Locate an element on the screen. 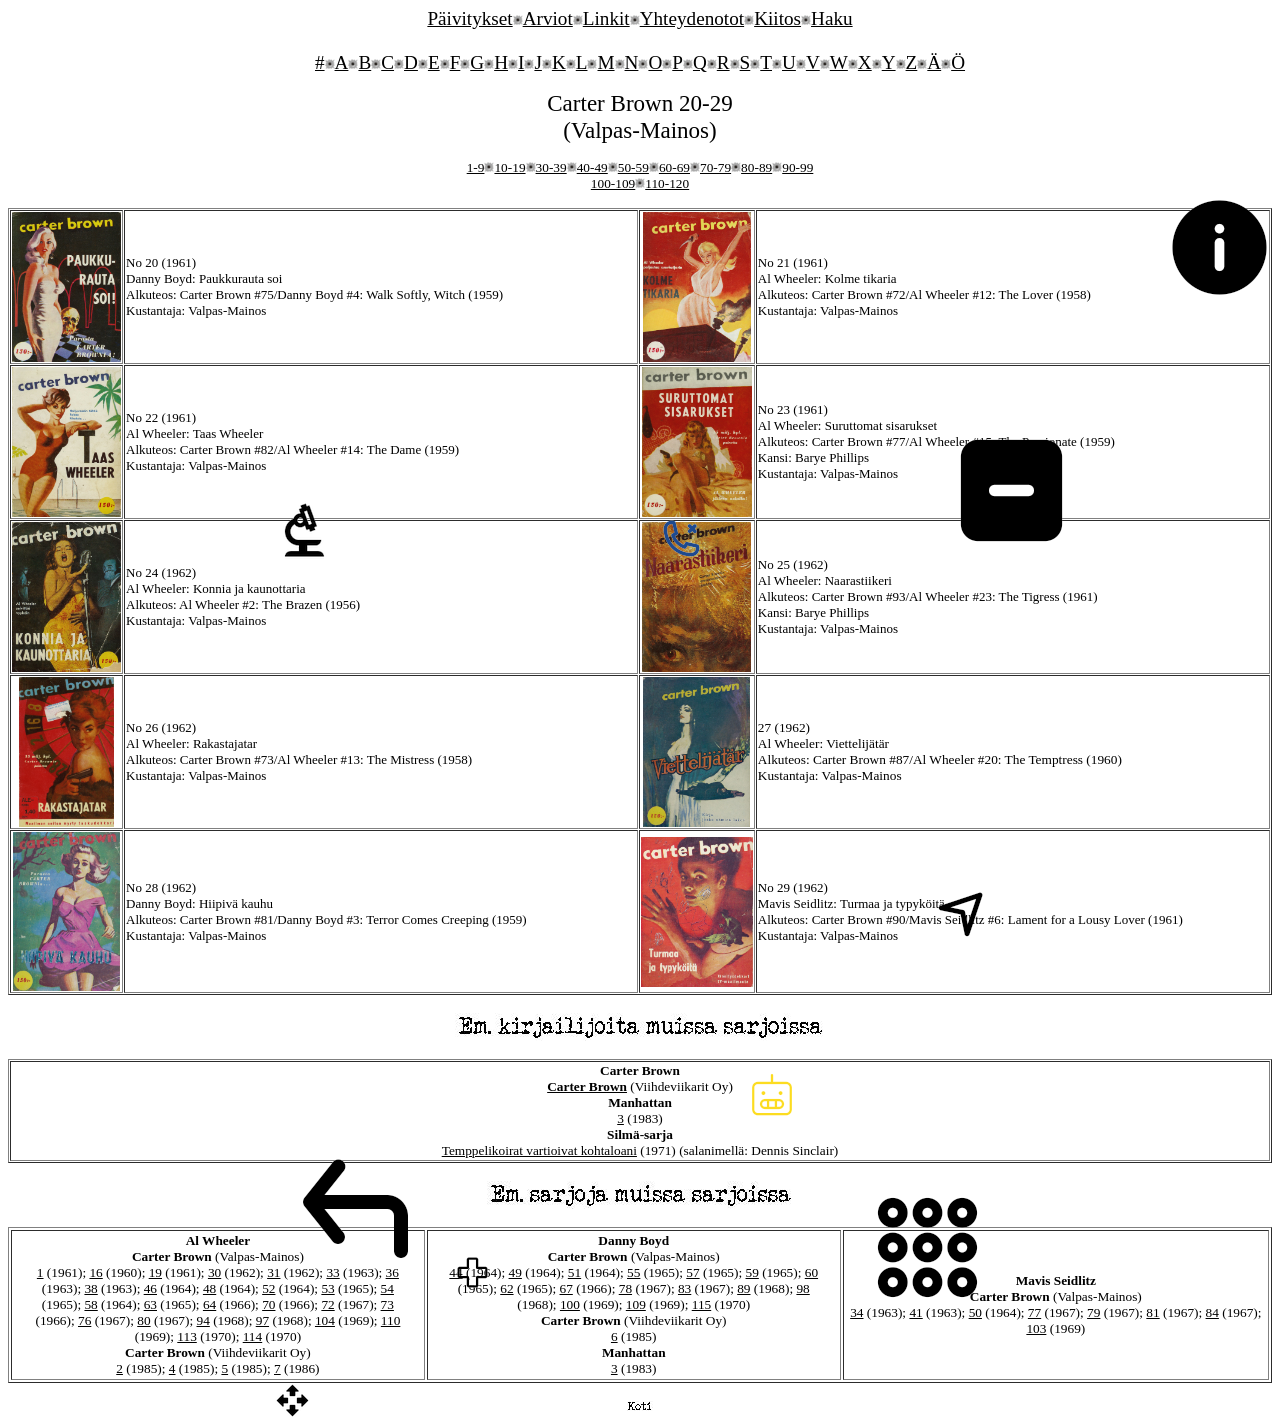 This screenshot has width=1280, height=1419. move or reposition an element is located at coordinates (292, 1400).